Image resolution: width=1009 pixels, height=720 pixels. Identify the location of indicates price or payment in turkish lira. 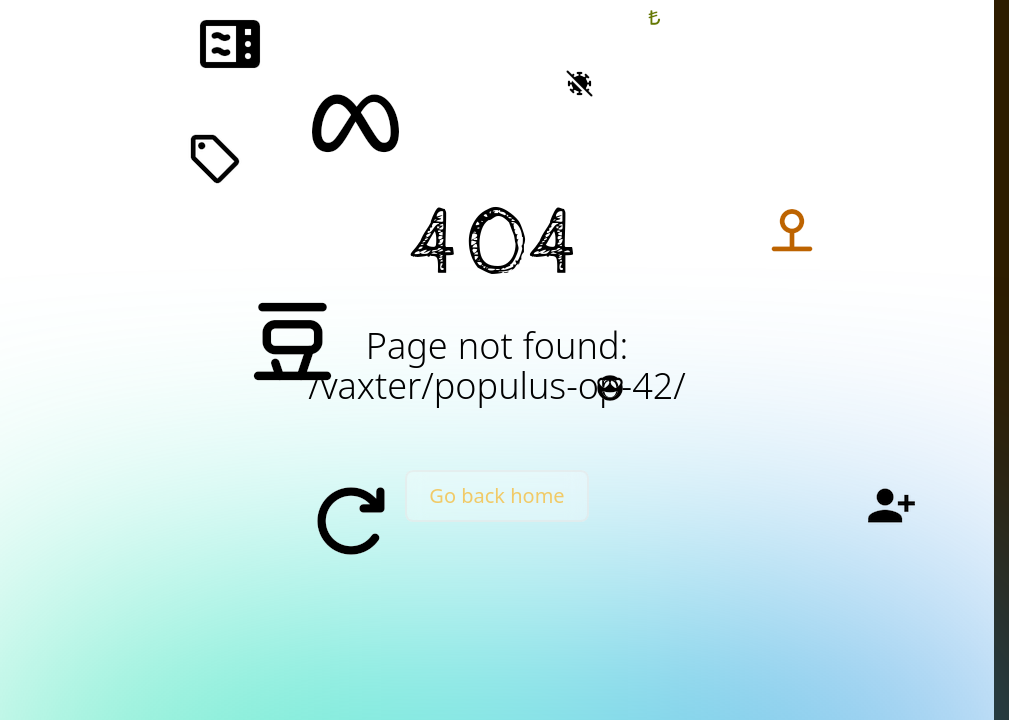
(653, 17).